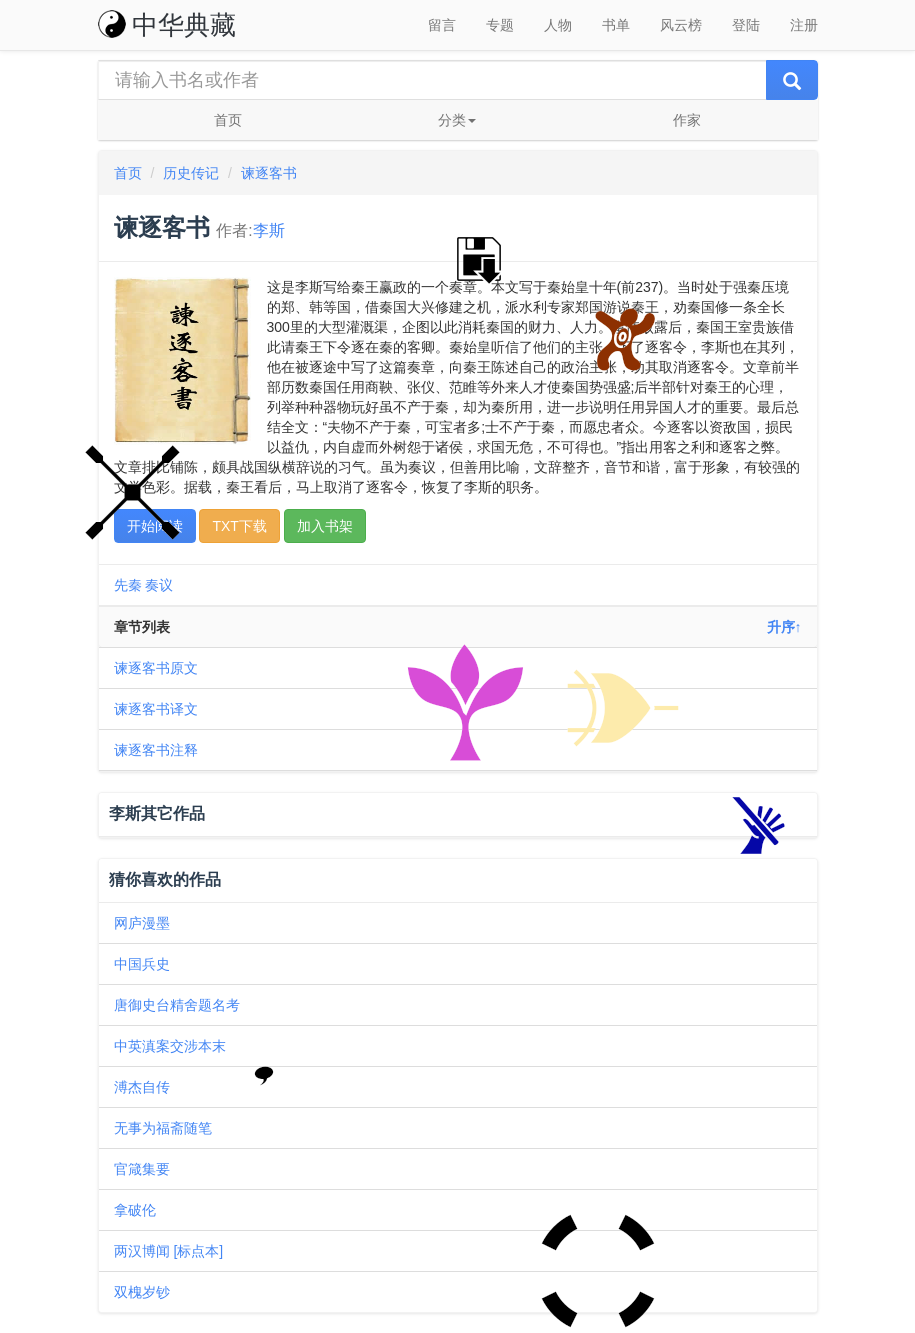 This screenshot has height=1333, width=915. Describe the element at coordinates (623, 708) in the screenshot. I see `represents an XOR logic gate in a circuit diagram` at that location.